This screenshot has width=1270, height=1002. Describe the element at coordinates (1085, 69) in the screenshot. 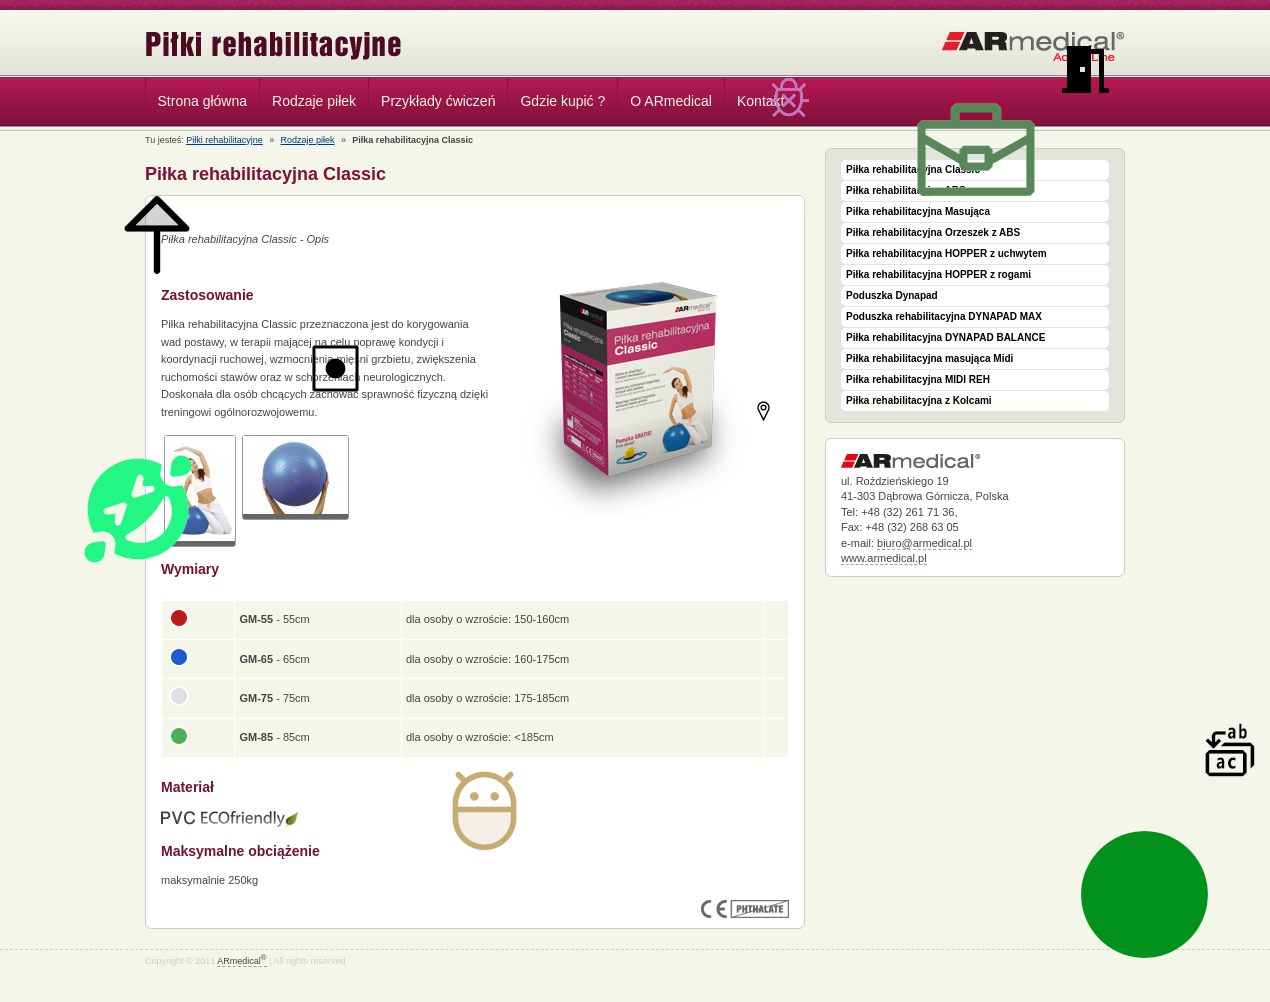

I see `access meeting room booking` at that location.